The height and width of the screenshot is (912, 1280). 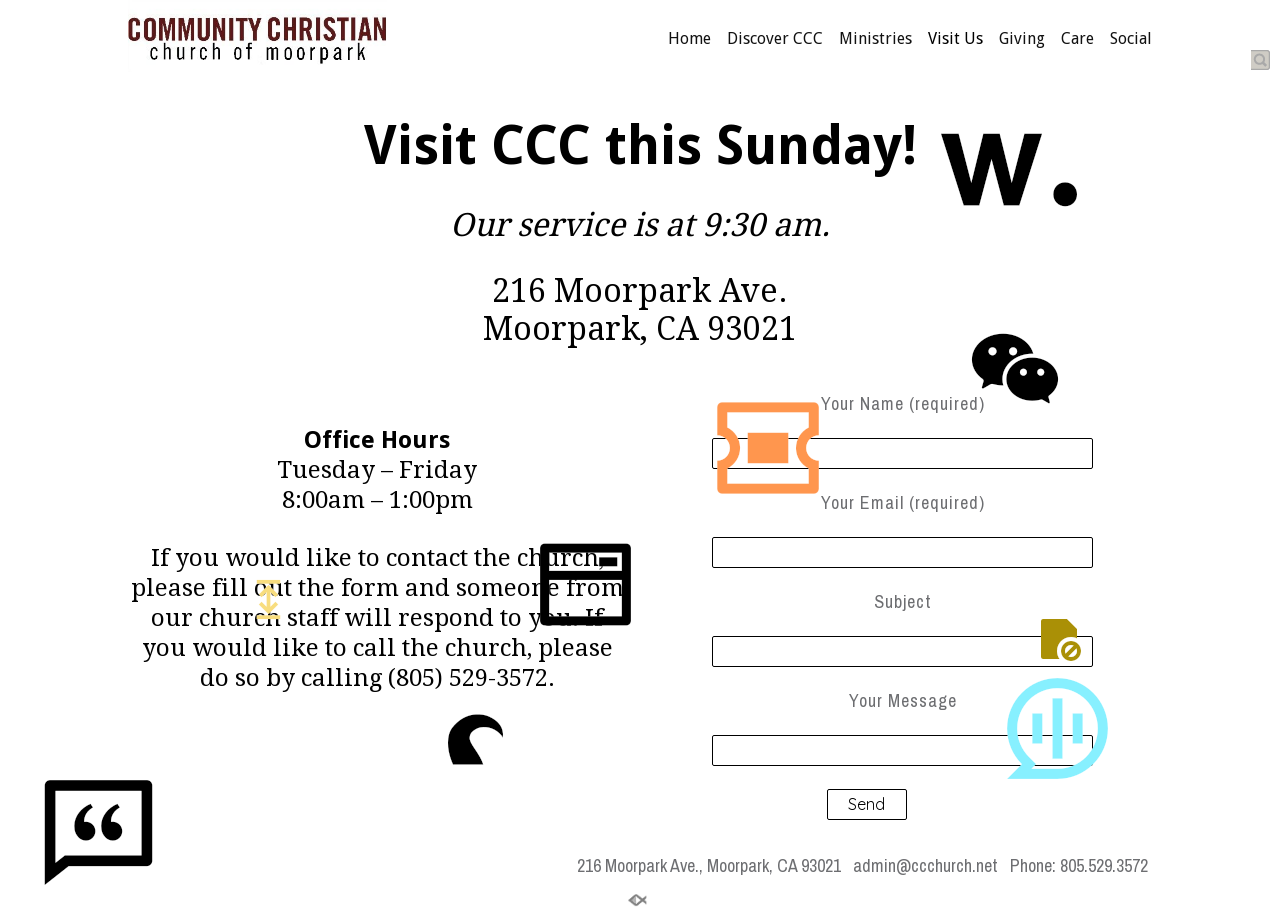 I want to click on view your tickets or passes, so click(x=768, y=448).